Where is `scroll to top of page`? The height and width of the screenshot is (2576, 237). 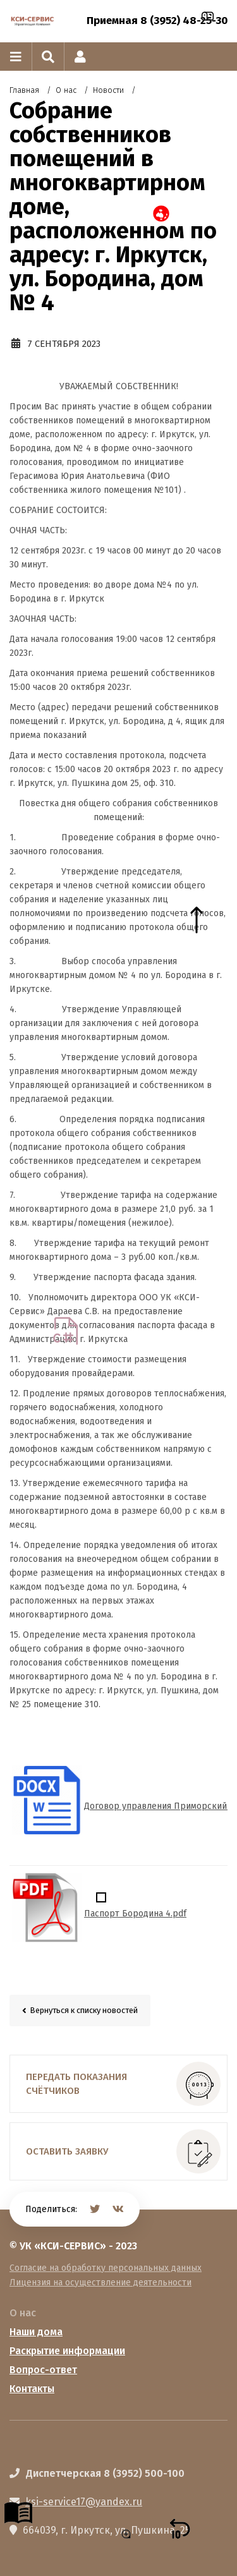
scroll to top of page is located at coordinates (197, 920).